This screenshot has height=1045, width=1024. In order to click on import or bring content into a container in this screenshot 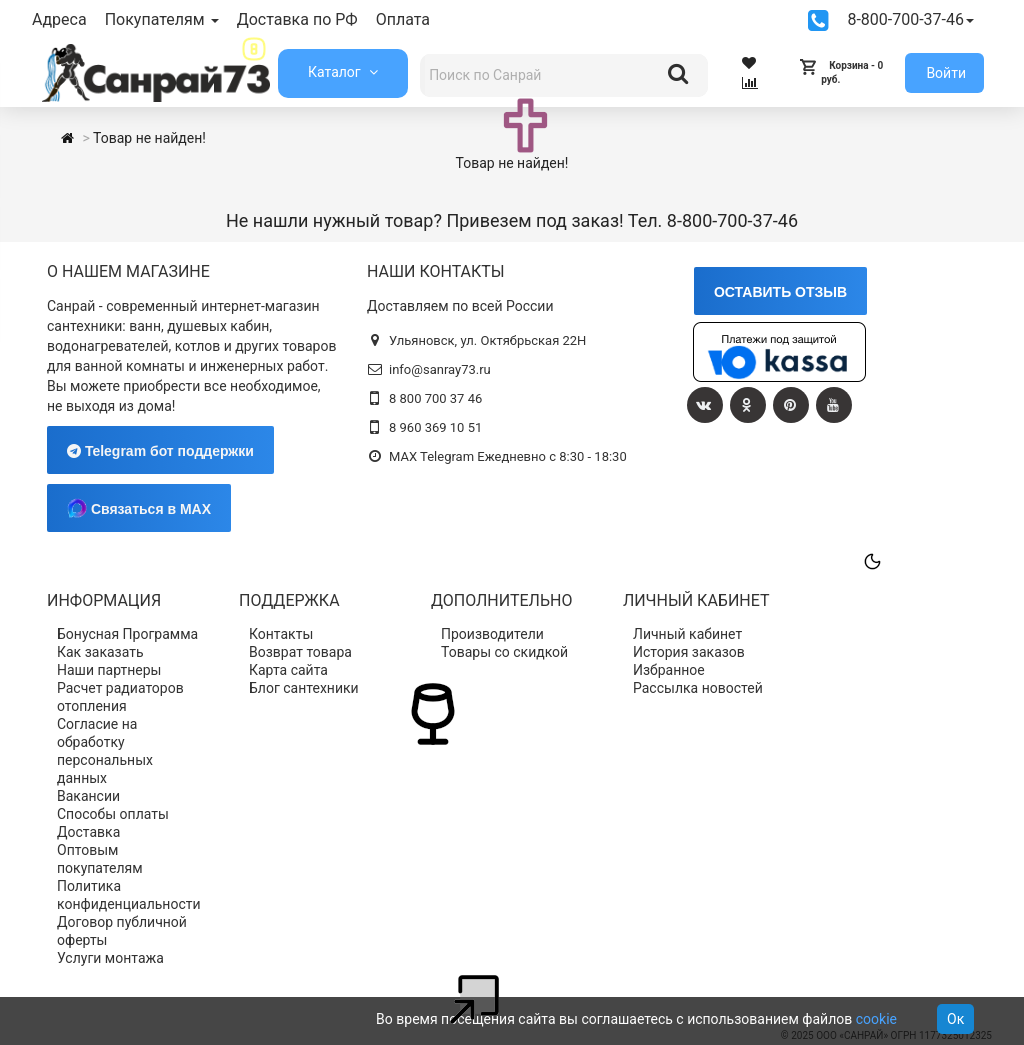, I will do `click(474, 999)`.